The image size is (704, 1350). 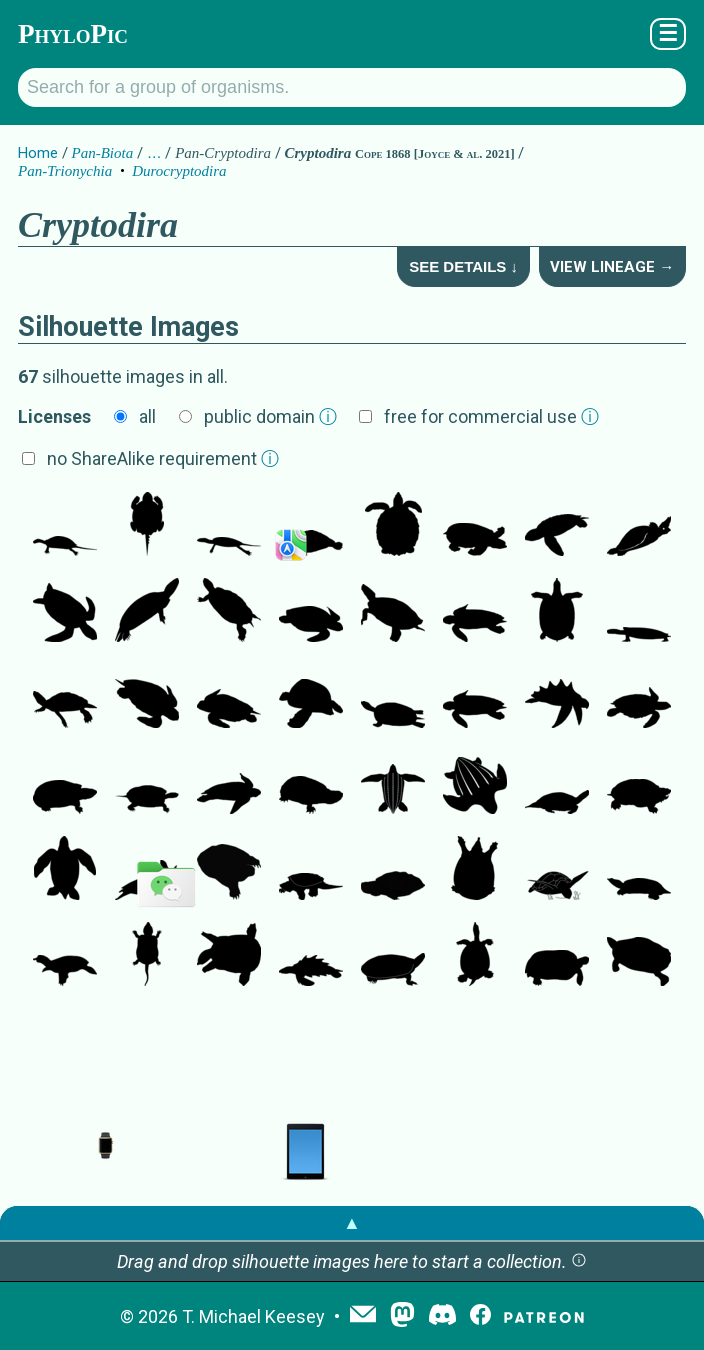 What do you see at coordinates (291, 545) in the screenshot?
I see `open apple maps application` at bounding box center [291, 545].